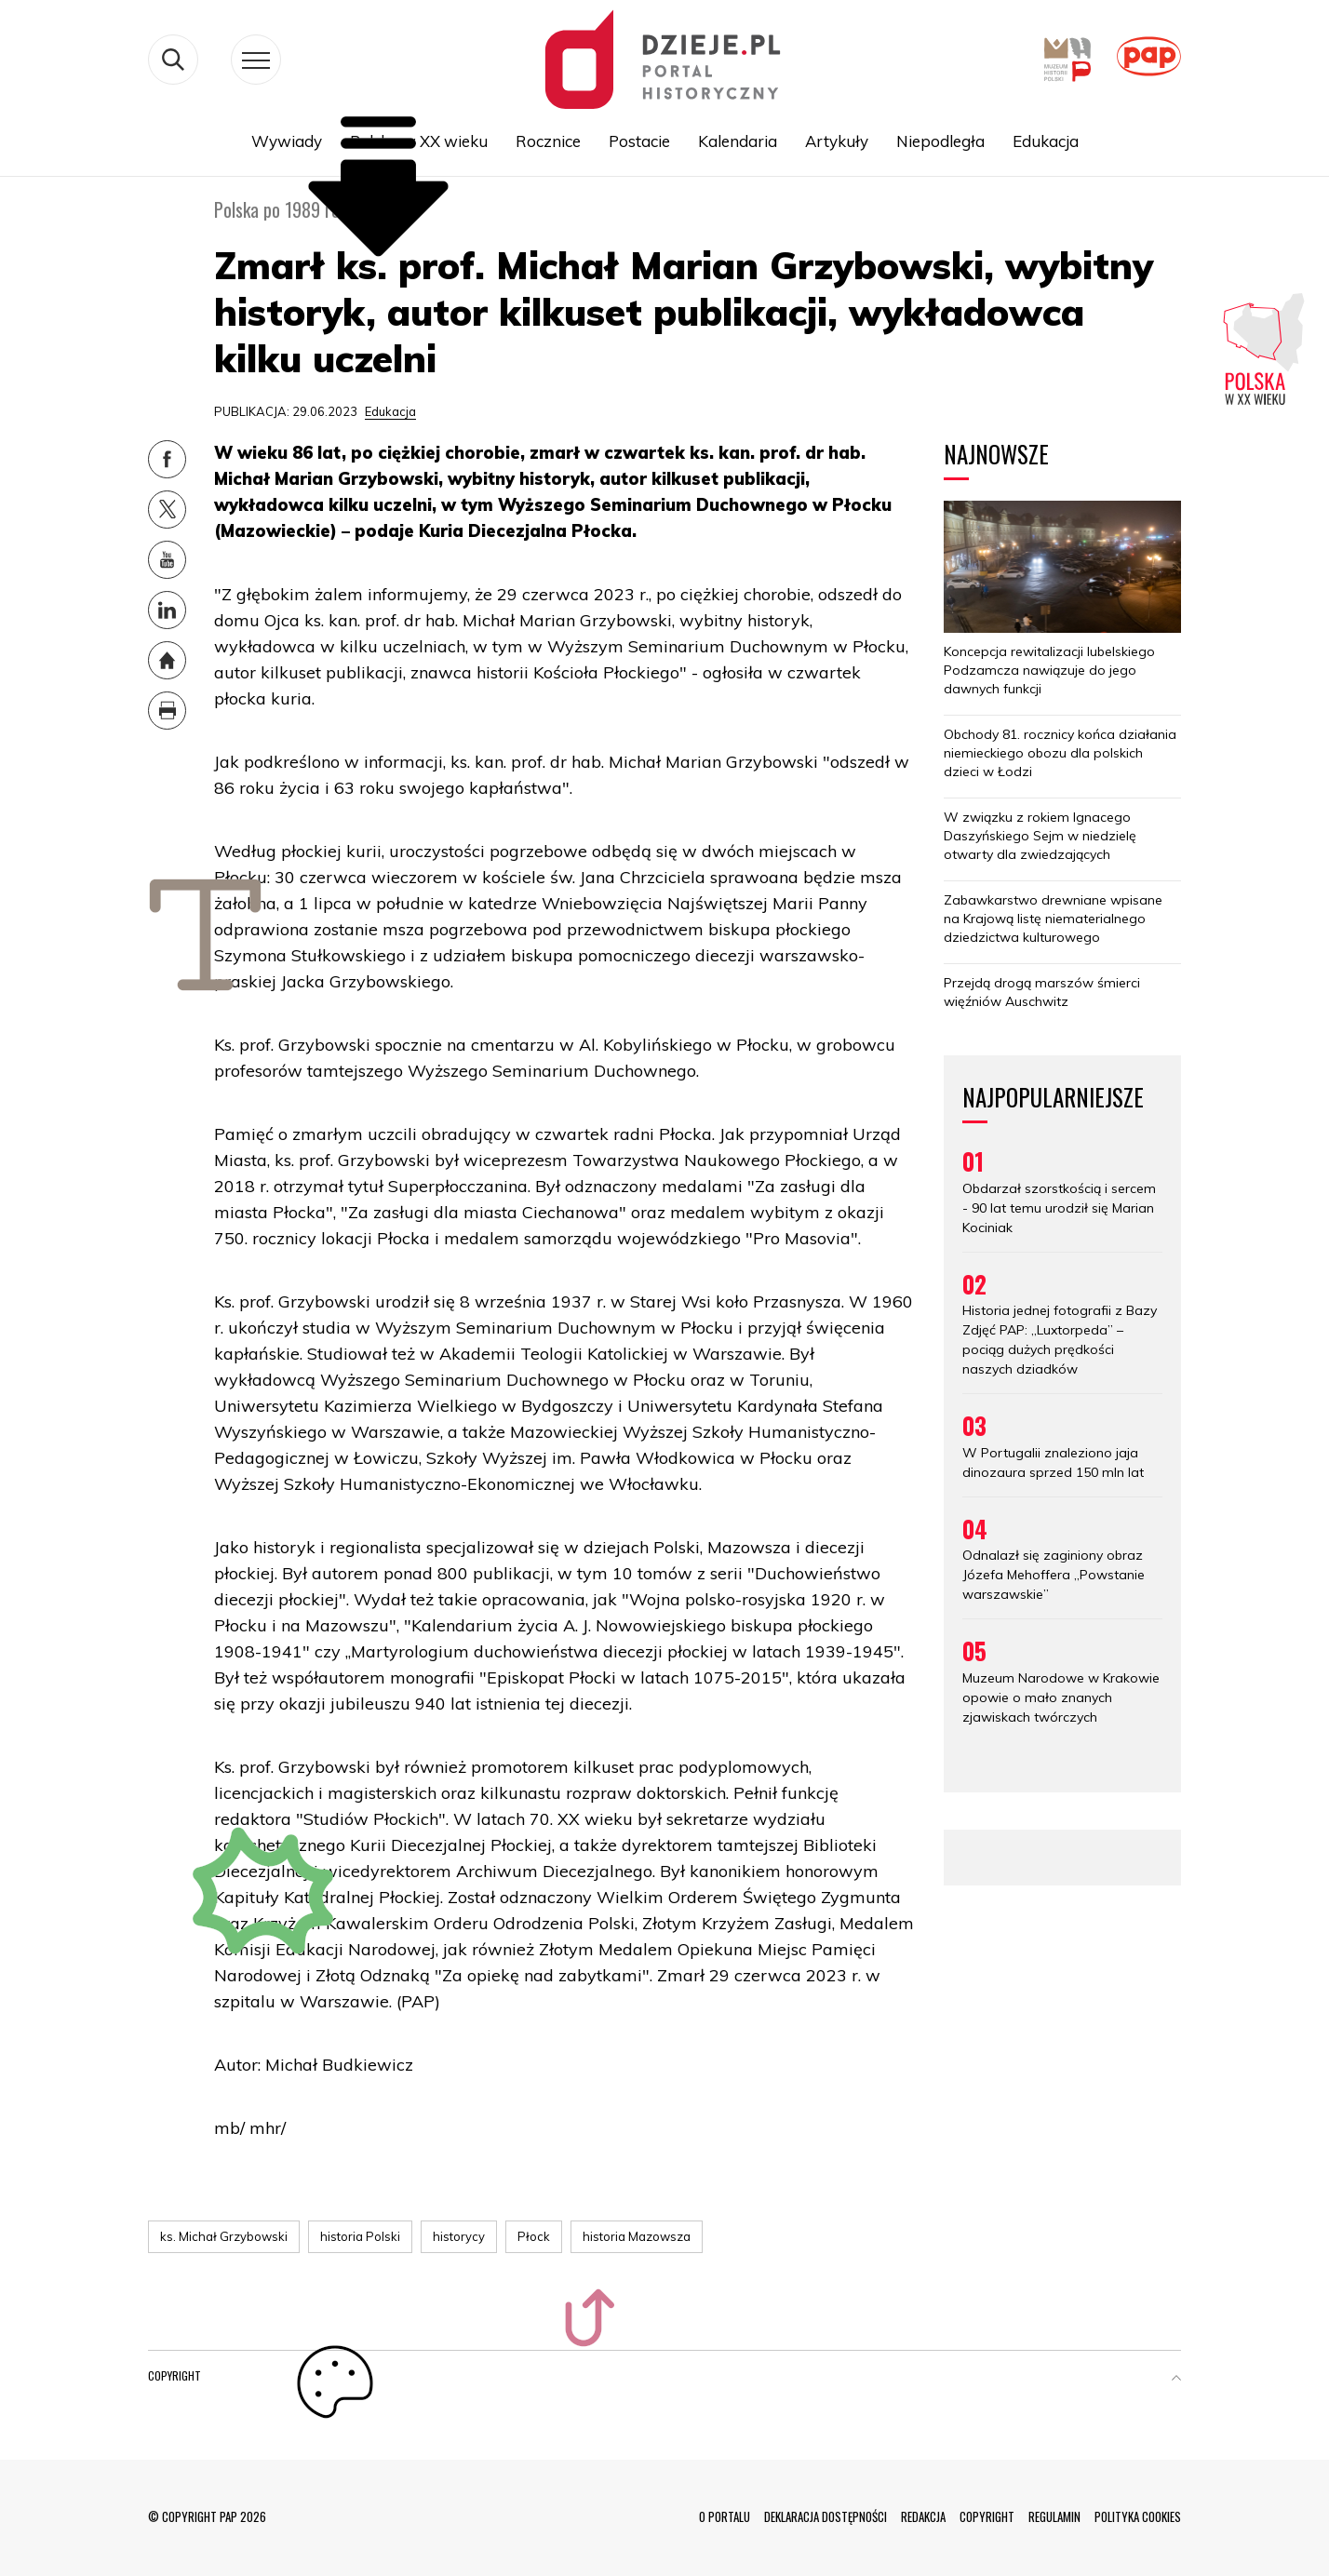  Describe the element at coordinates (587, 2317) in the screenshot. I see `redo or repeat last action` at that location.